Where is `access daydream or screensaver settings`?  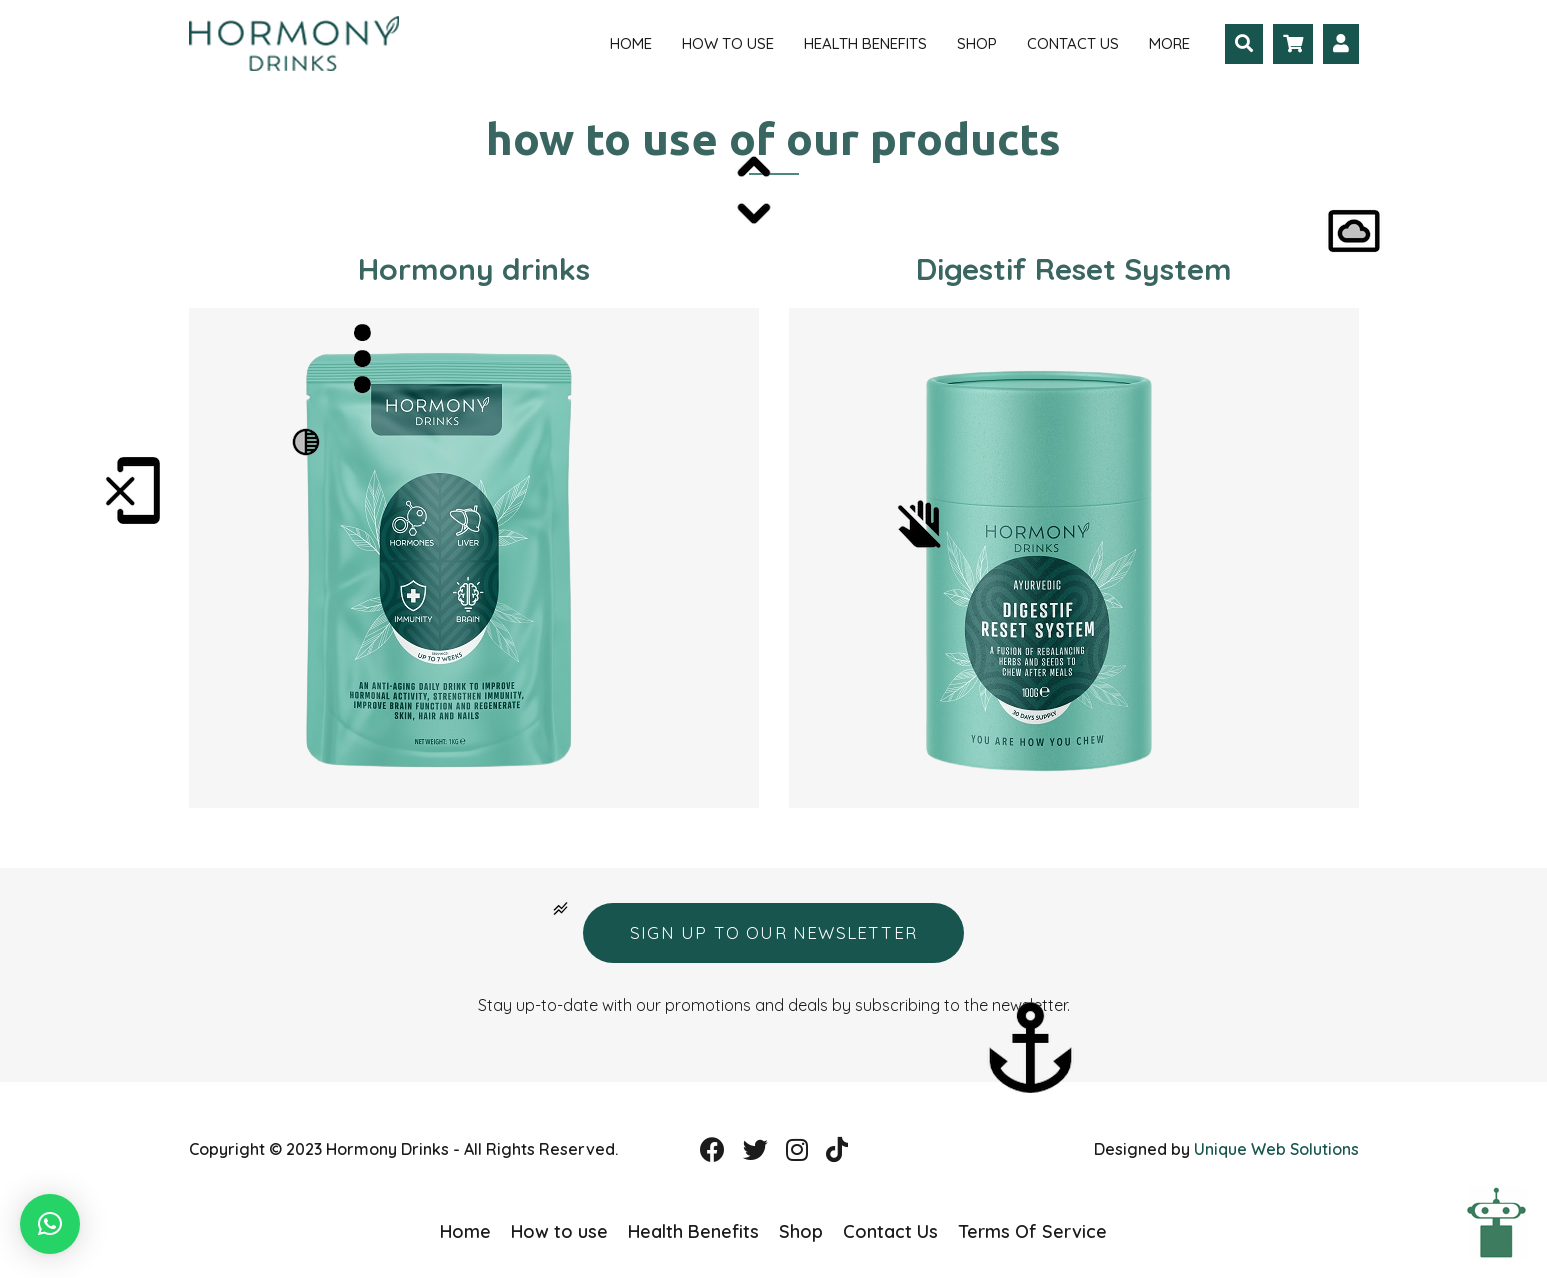
access daydream or screensaver settings is located at coordinates (1354, 231).